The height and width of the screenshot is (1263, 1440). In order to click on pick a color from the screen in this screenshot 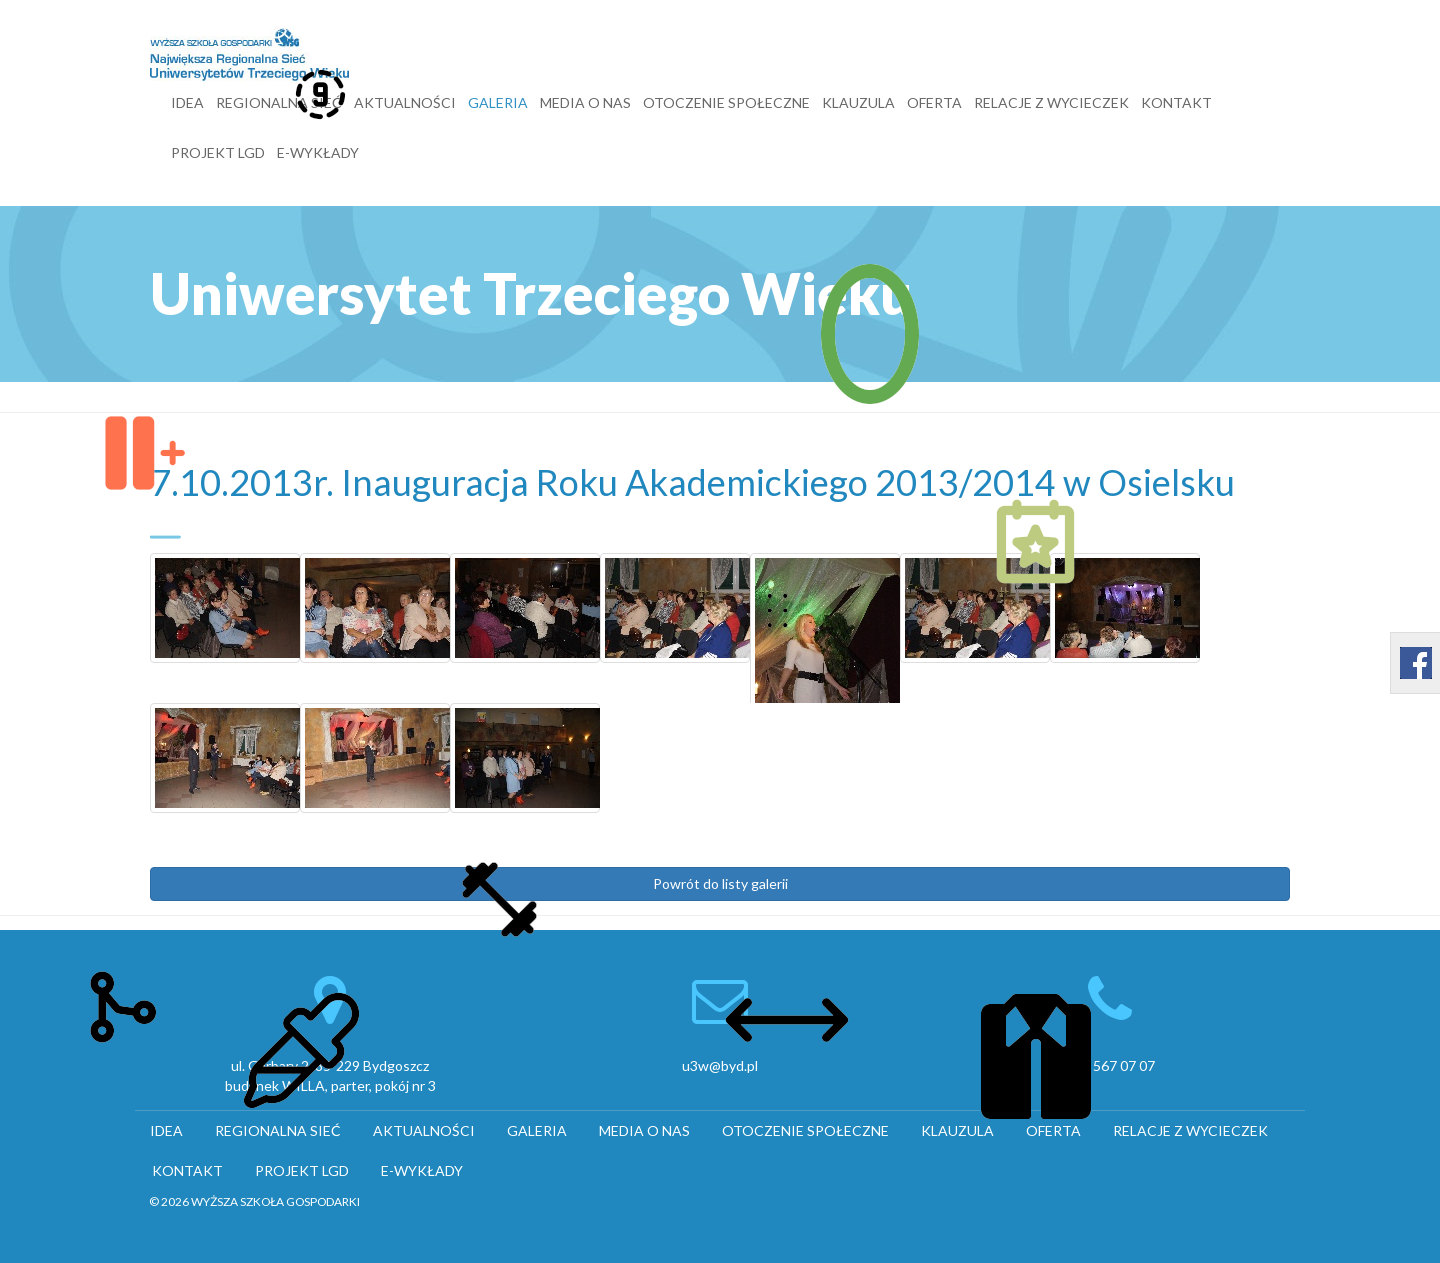, I will do `click(301, 1050)`.